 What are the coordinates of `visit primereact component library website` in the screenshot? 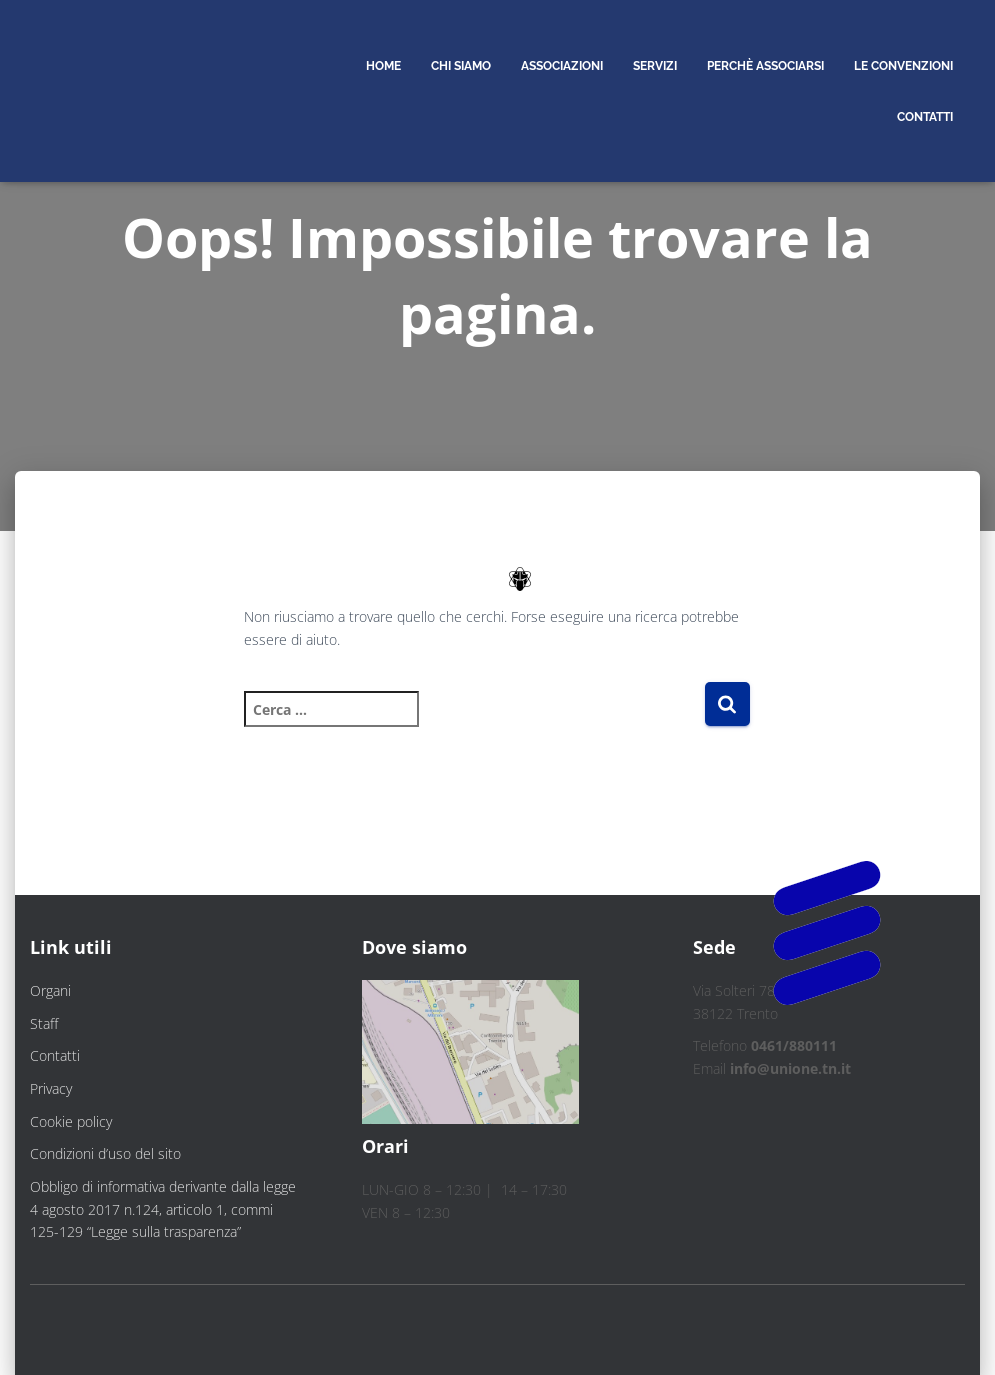 It's located at (520, 579).